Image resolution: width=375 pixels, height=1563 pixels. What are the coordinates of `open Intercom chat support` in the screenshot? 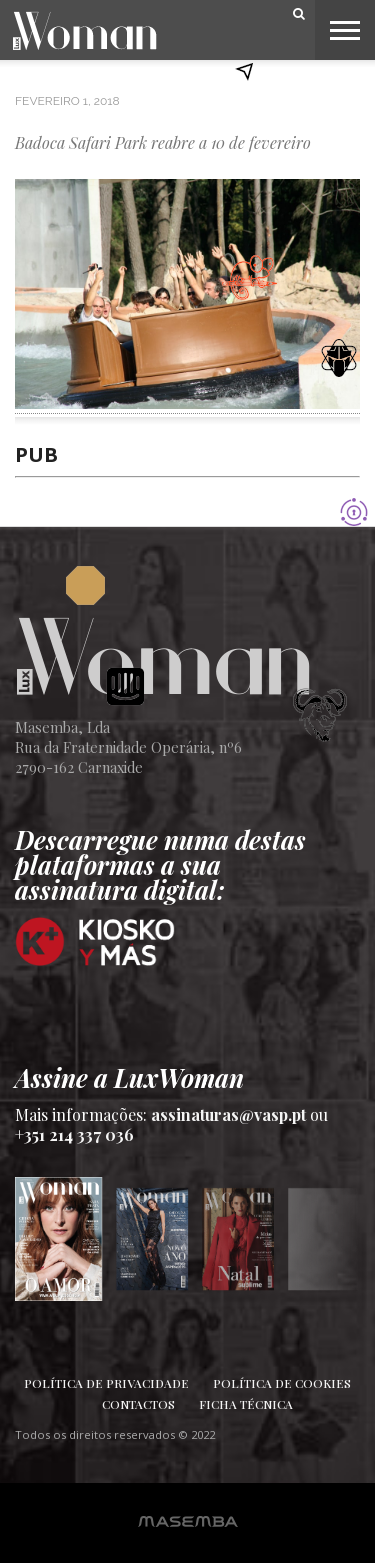 It's located at (125, 686).